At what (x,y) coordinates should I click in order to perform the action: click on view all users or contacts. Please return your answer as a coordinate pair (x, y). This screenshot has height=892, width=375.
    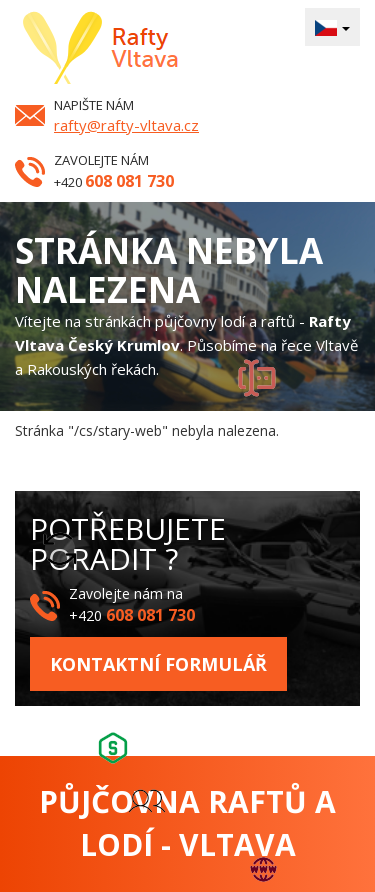
    Looking at the image, I should click on (147, 801).